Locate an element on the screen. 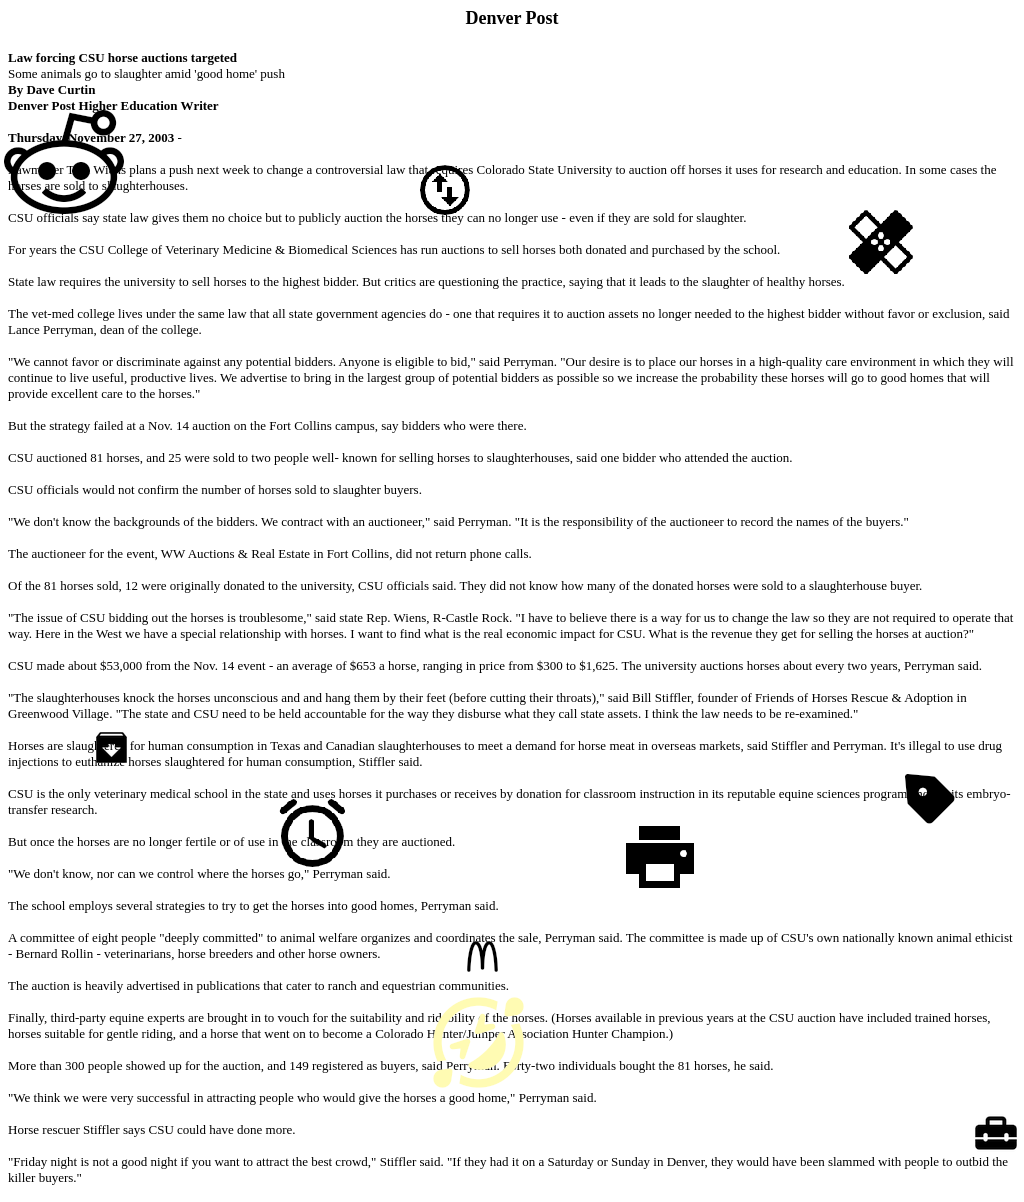 The height and width of the screenshot is (1202, 1024). archive selected items is located at coordinates (111, 747).